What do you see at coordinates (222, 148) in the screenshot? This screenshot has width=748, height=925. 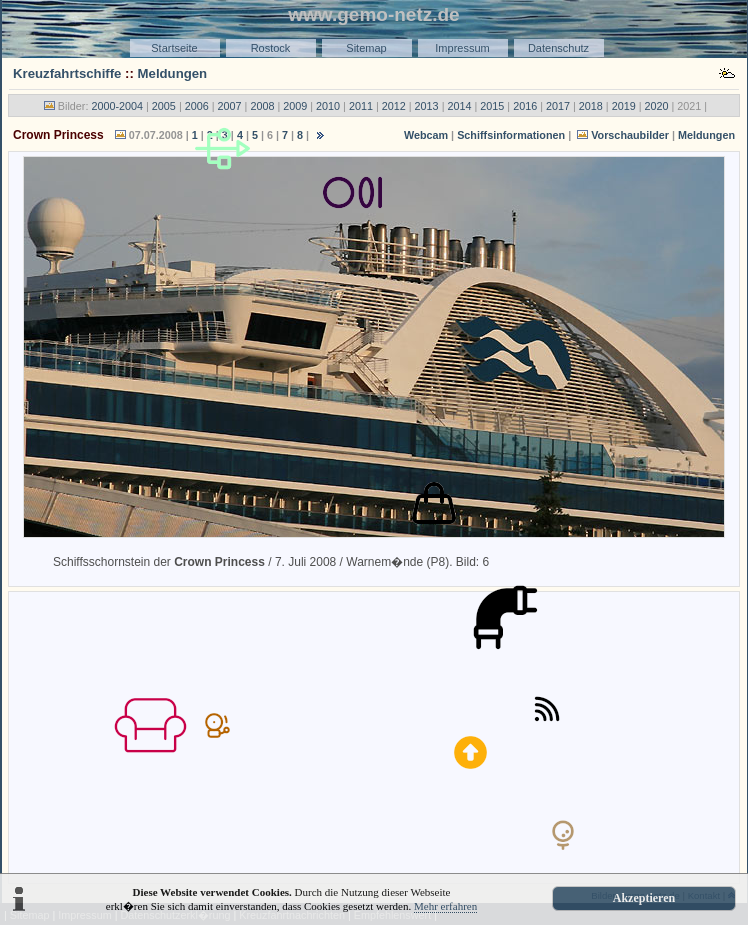 I see `connect a usb device` at bounding box center [222, 148].